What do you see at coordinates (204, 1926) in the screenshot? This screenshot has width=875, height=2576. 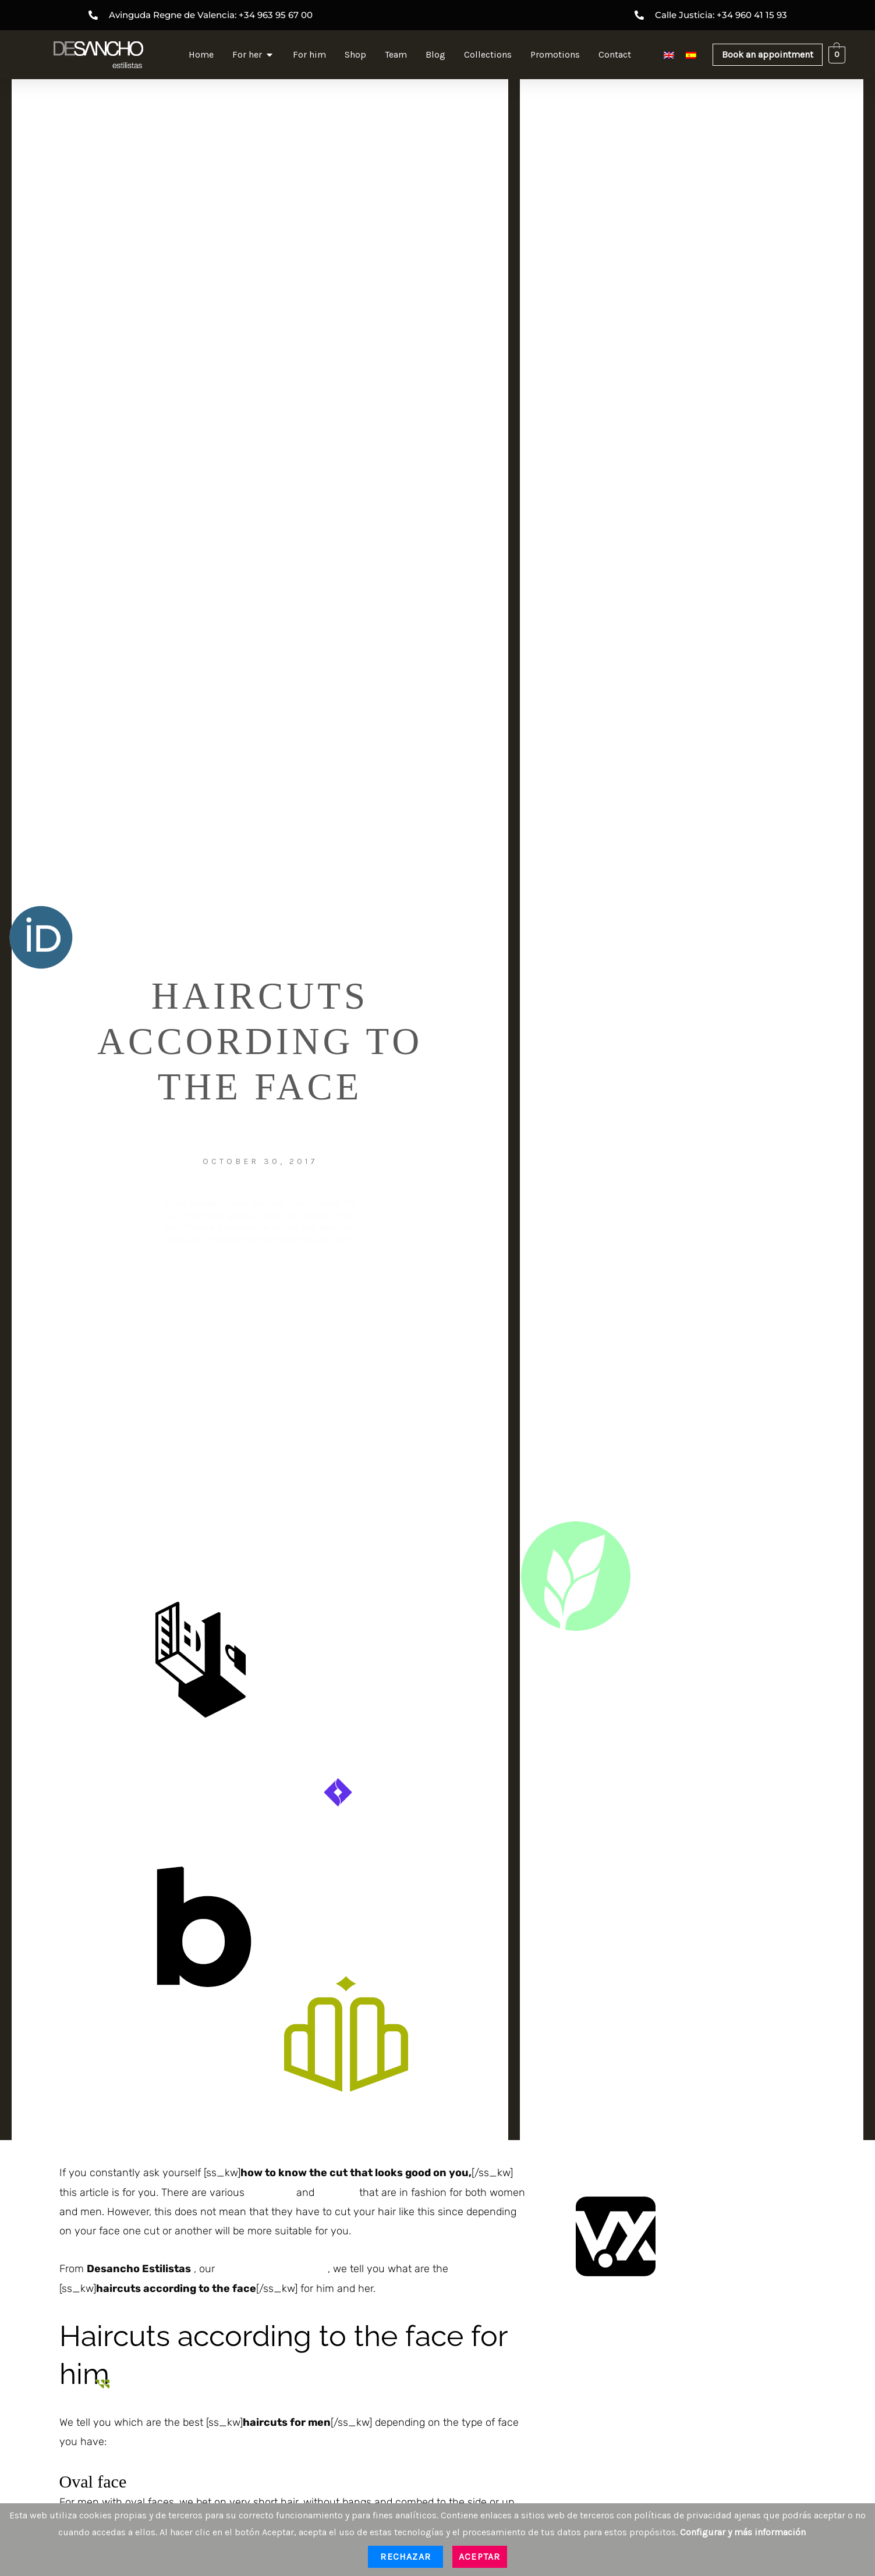 I see `bricks website builder logo` at bounding box center [204, 1926].